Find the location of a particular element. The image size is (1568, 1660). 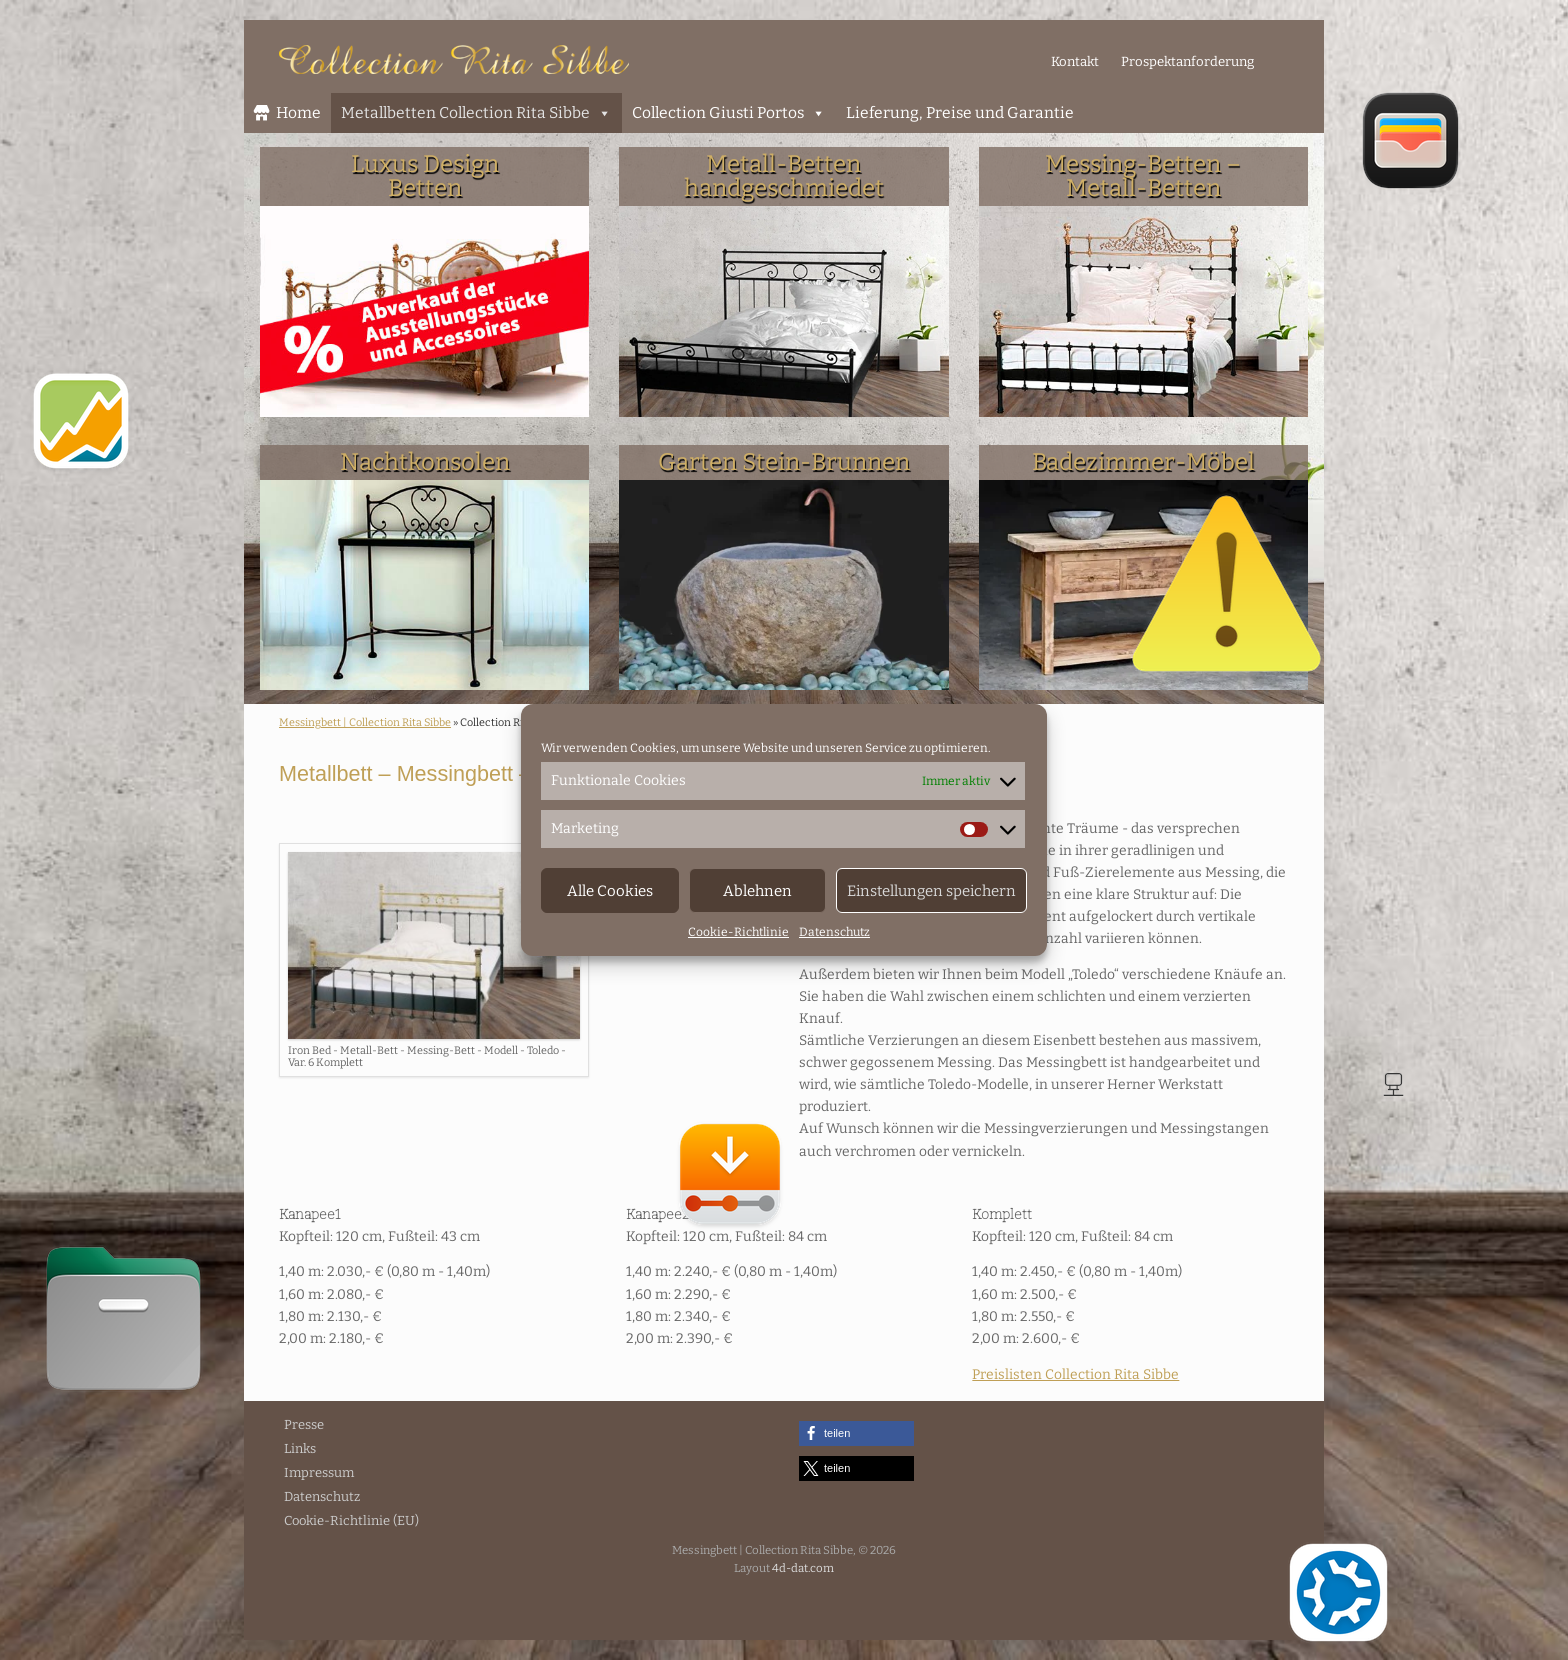

open portfolio performance app is located at coordinates (81, 421).